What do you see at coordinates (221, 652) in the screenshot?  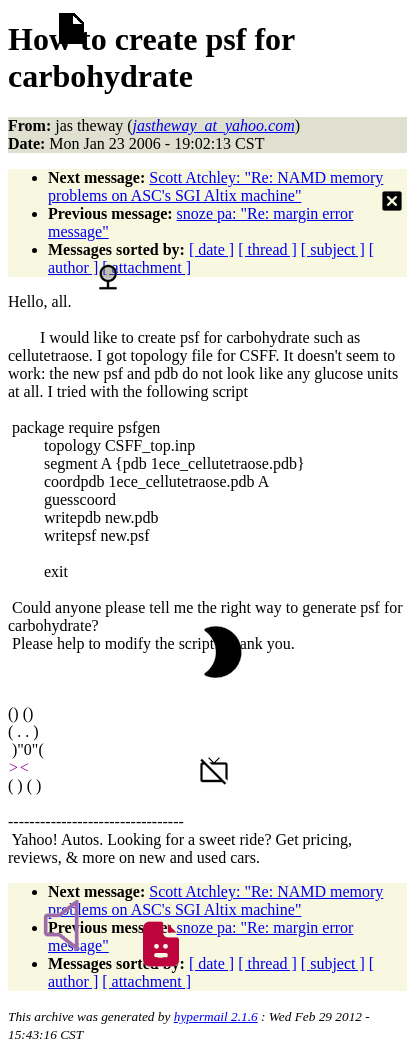 I see `toggle dark mode or night theme` at bounding box center [221, 652].